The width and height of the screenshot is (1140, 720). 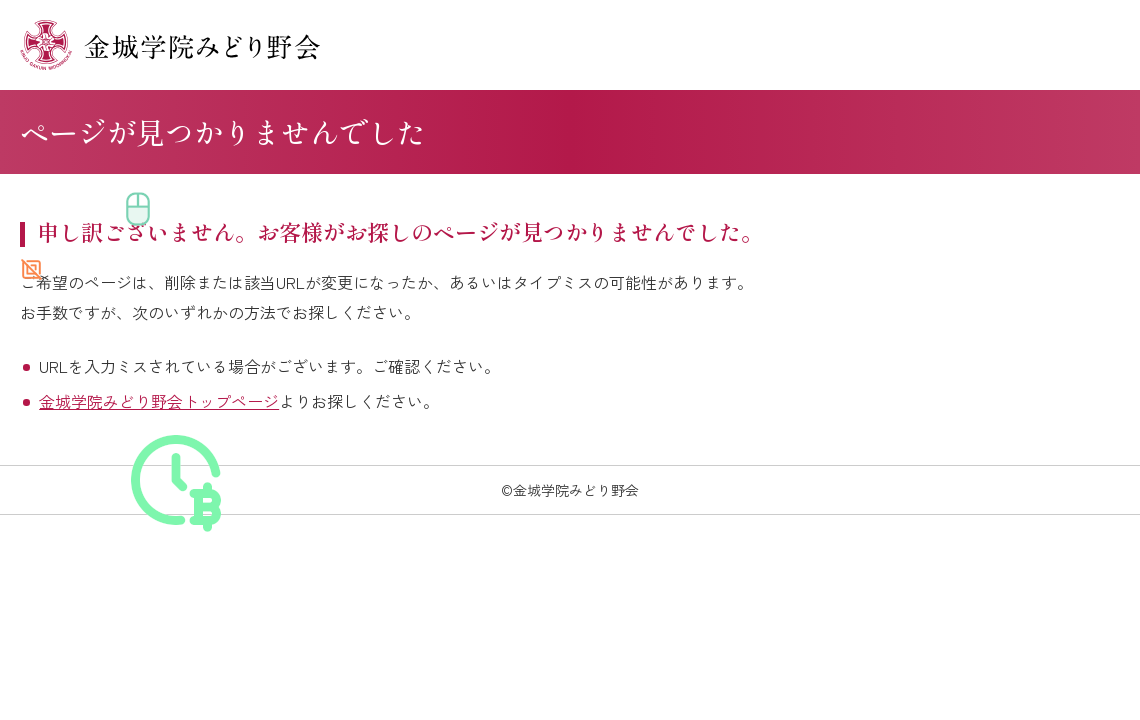 I want to click on view bitcoin transaction history, so click(x=176, y=480).